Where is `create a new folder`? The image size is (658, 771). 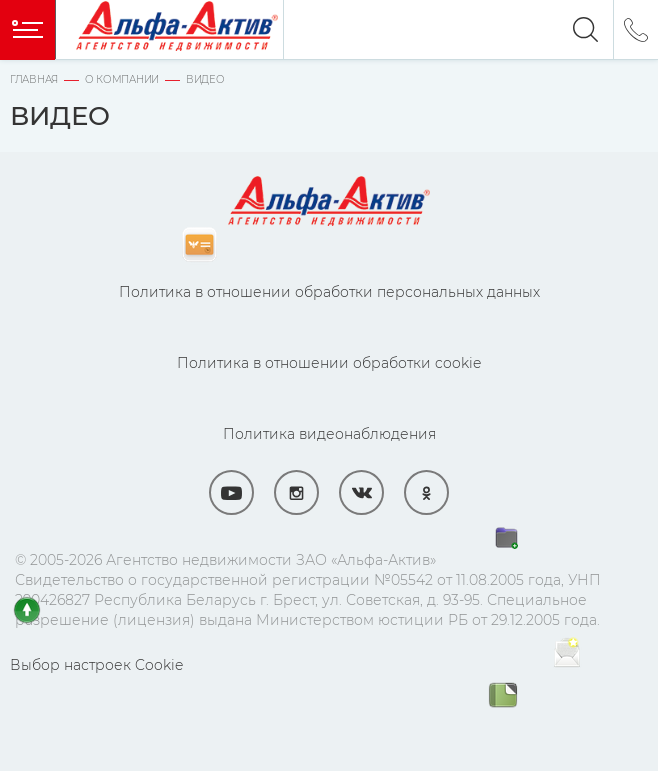 create a new folder is located at coordinates (506, 537).